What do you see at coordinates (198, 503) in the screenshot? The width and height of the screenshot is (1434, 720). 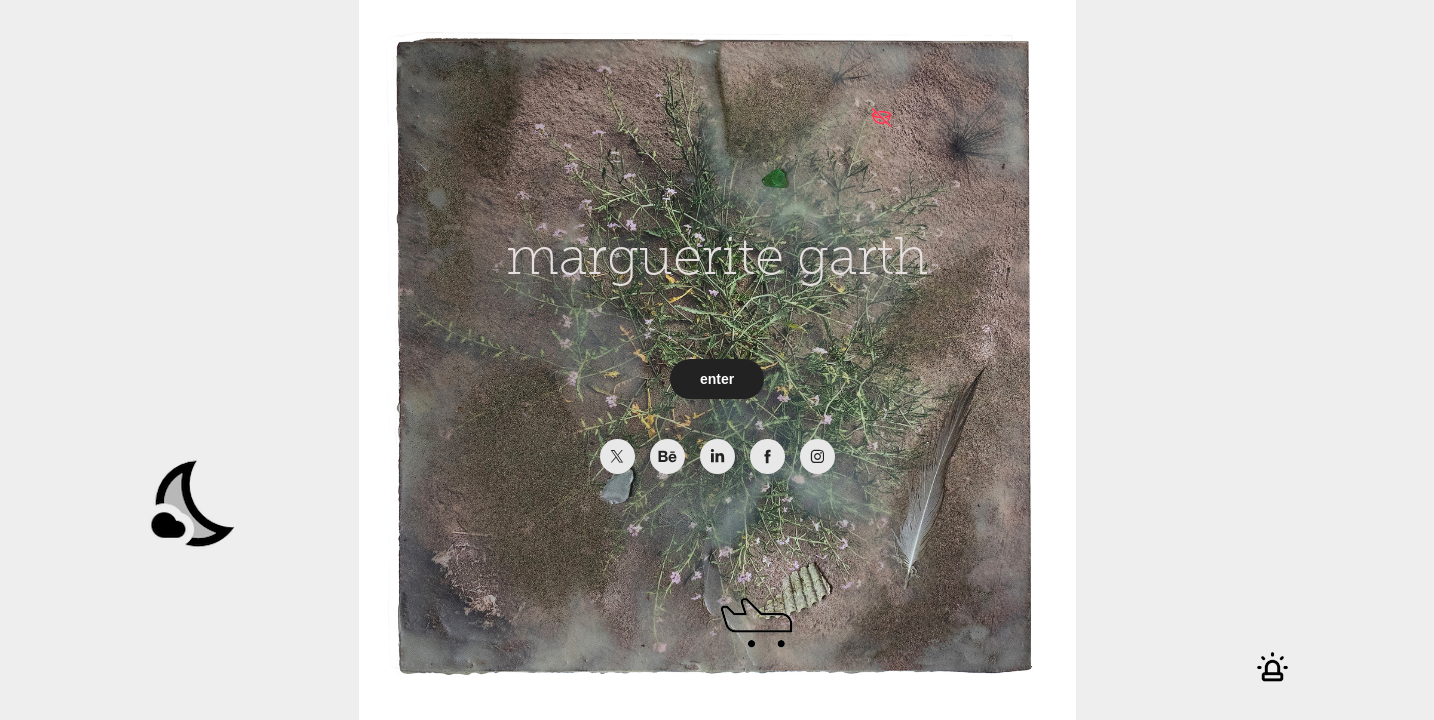 I see `toggle dark mode or night theme` at bounding box center [198, 503].